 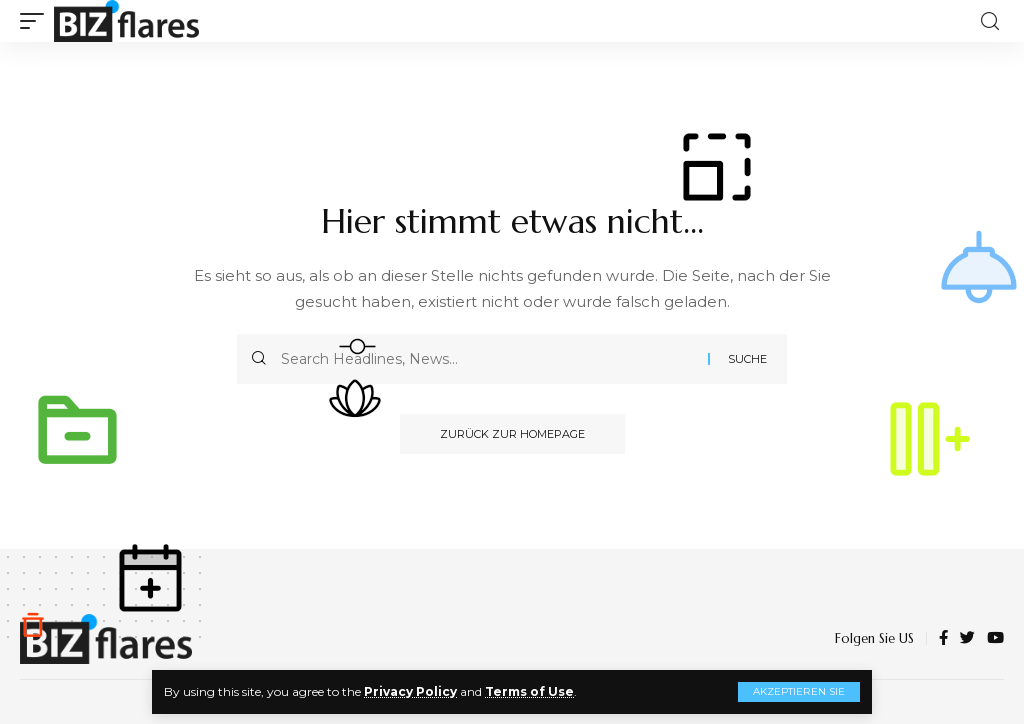 What do you see at coordinates (150, 580) in the screenshot?
I see `add a new event to your calendar` at bounding box center [150, 580].